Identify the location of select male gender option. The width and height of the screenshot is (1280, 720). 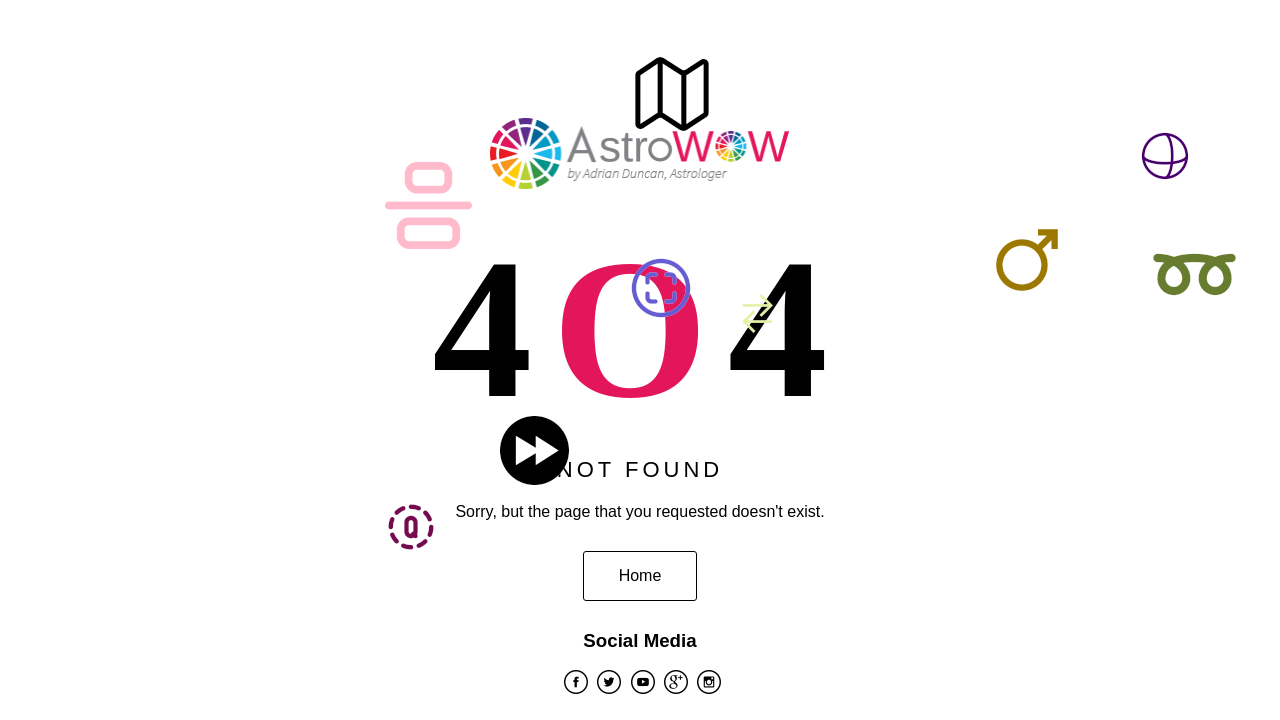
(1027, 260).